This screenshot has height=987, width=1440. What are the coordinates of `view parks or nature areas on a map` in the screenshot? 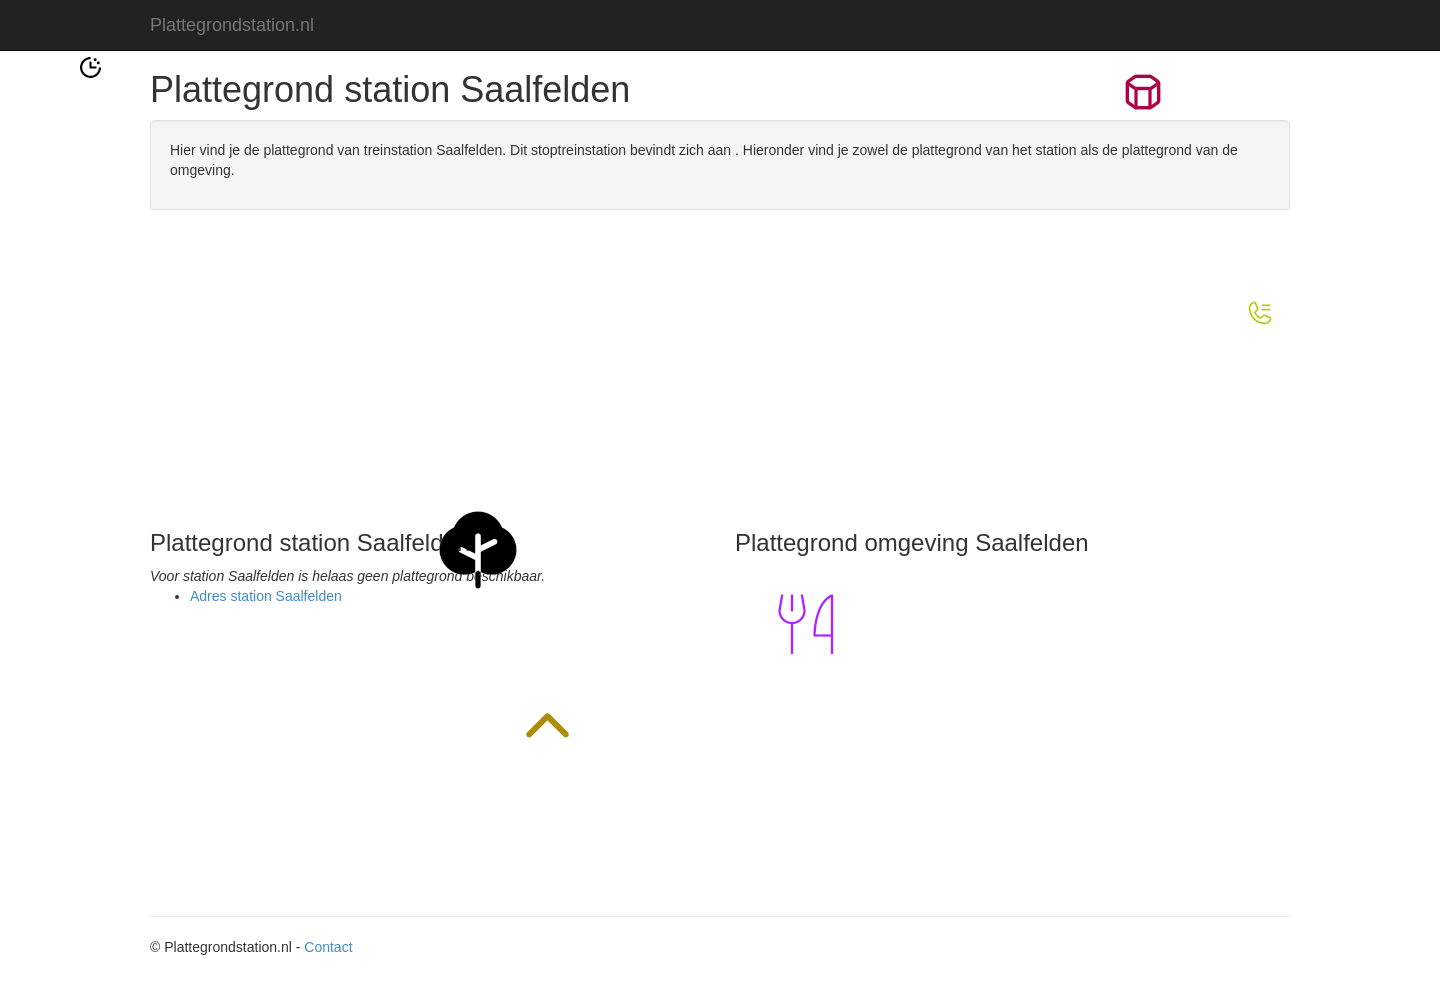 It's located at (478, 550).